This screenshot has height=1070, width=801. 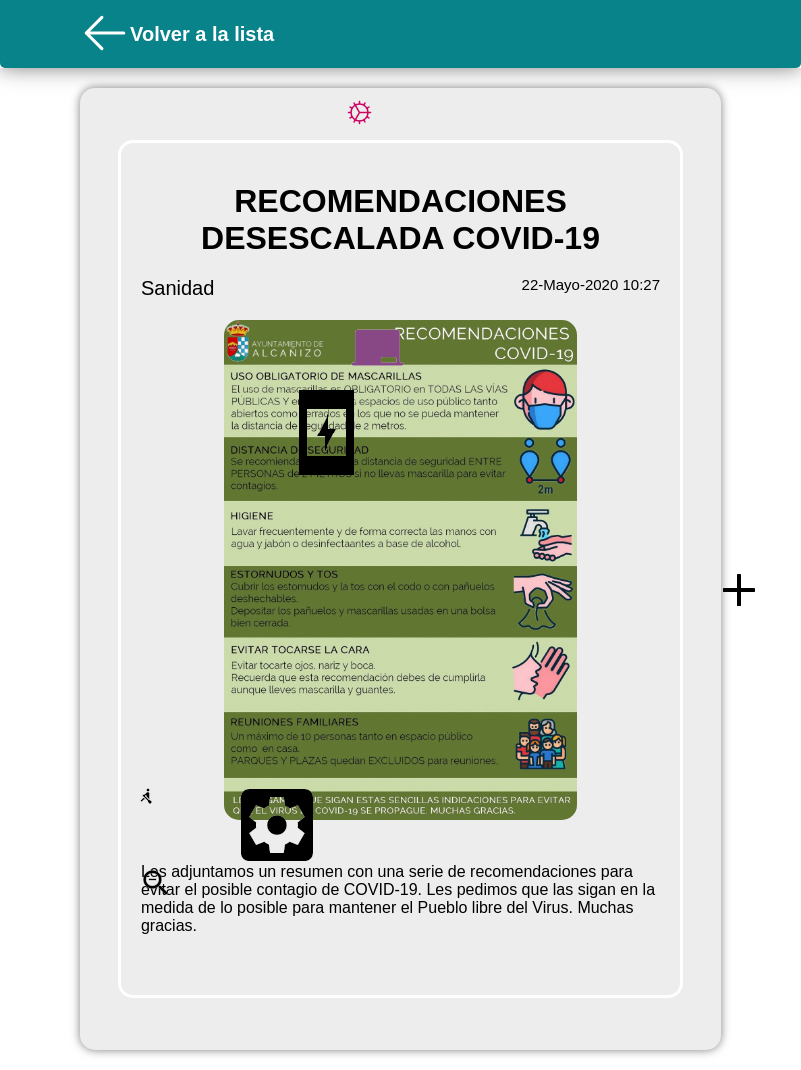 What do you see at coordinates (739, 590) in the screenshot?
I see `add a new item` at bounding box center [739, 590].